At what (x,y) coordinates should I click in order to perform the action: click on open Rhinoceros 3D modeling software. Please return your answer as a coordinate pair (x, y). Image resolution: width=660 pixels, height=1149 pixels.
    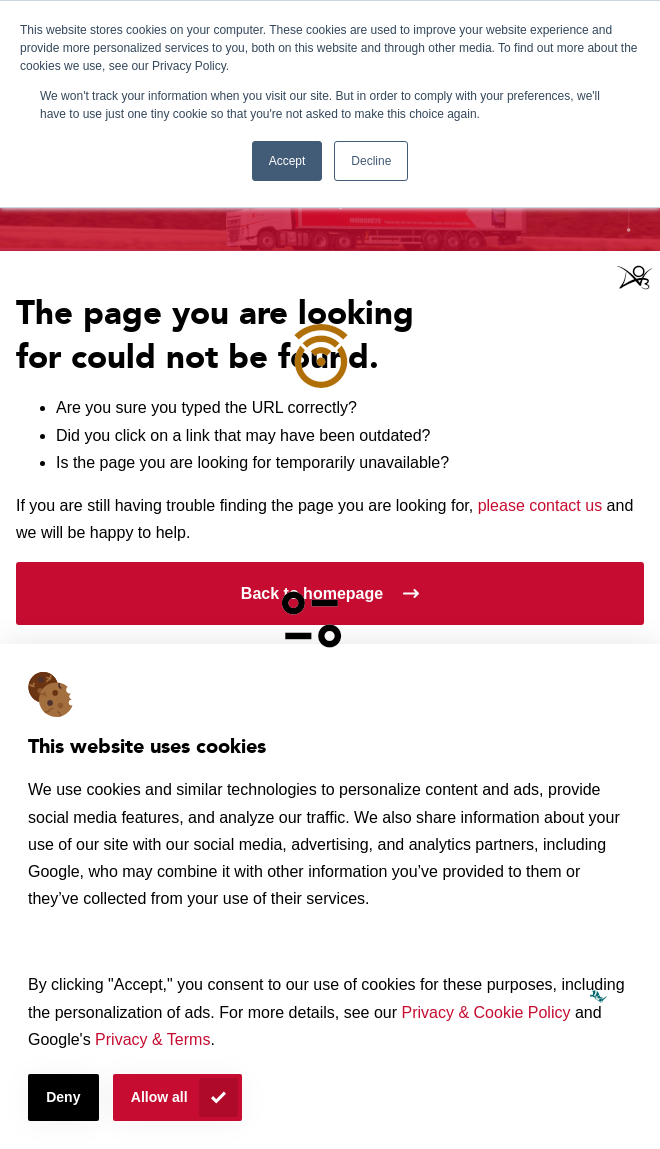
    Looking at the image, I should click on (598, 996).